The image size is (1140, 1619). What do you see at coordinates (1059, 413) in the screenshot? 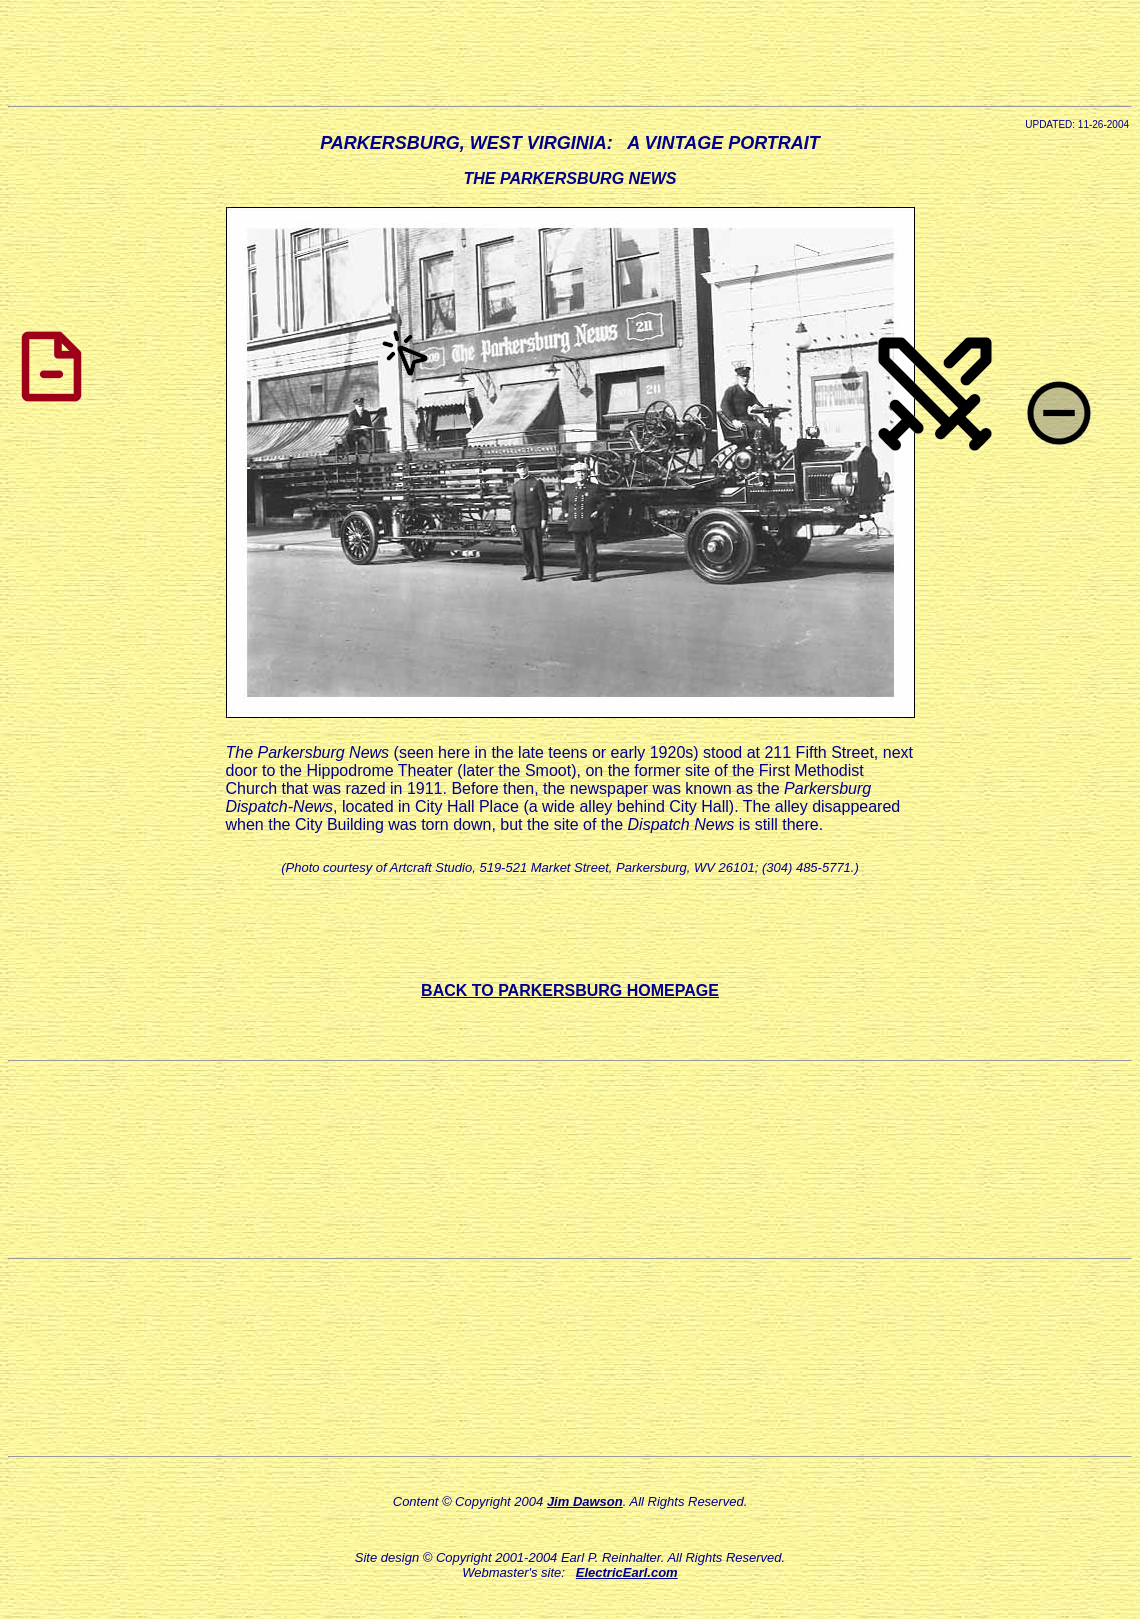
I see `remove an item from a list` at bounding box center [1059, 413].